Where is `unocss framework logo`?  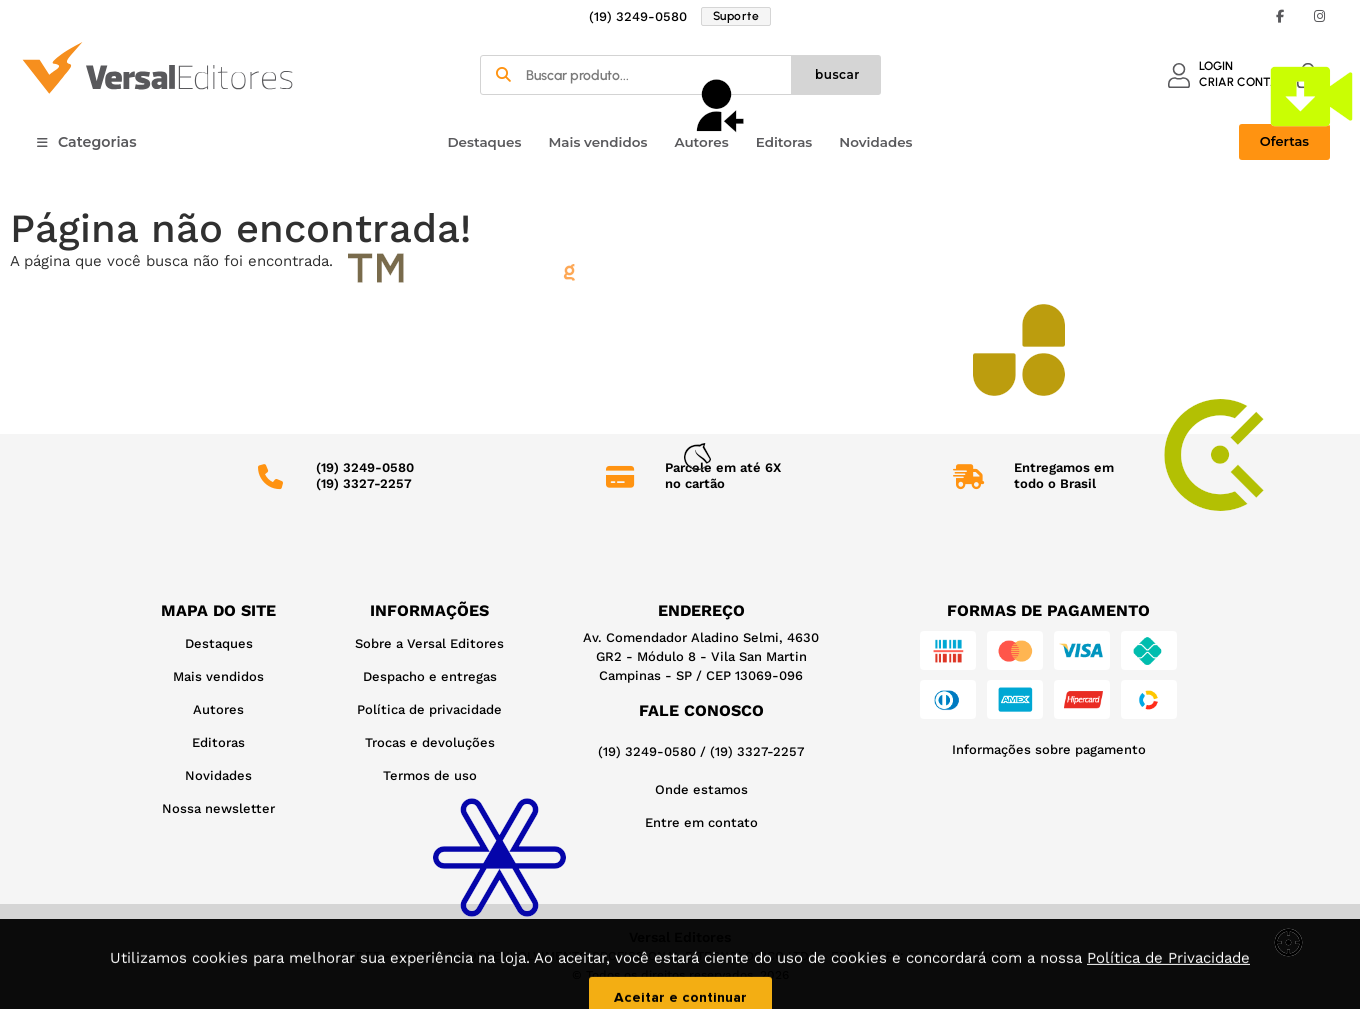
unocss framework logo is located at coordinates (1019, 350).